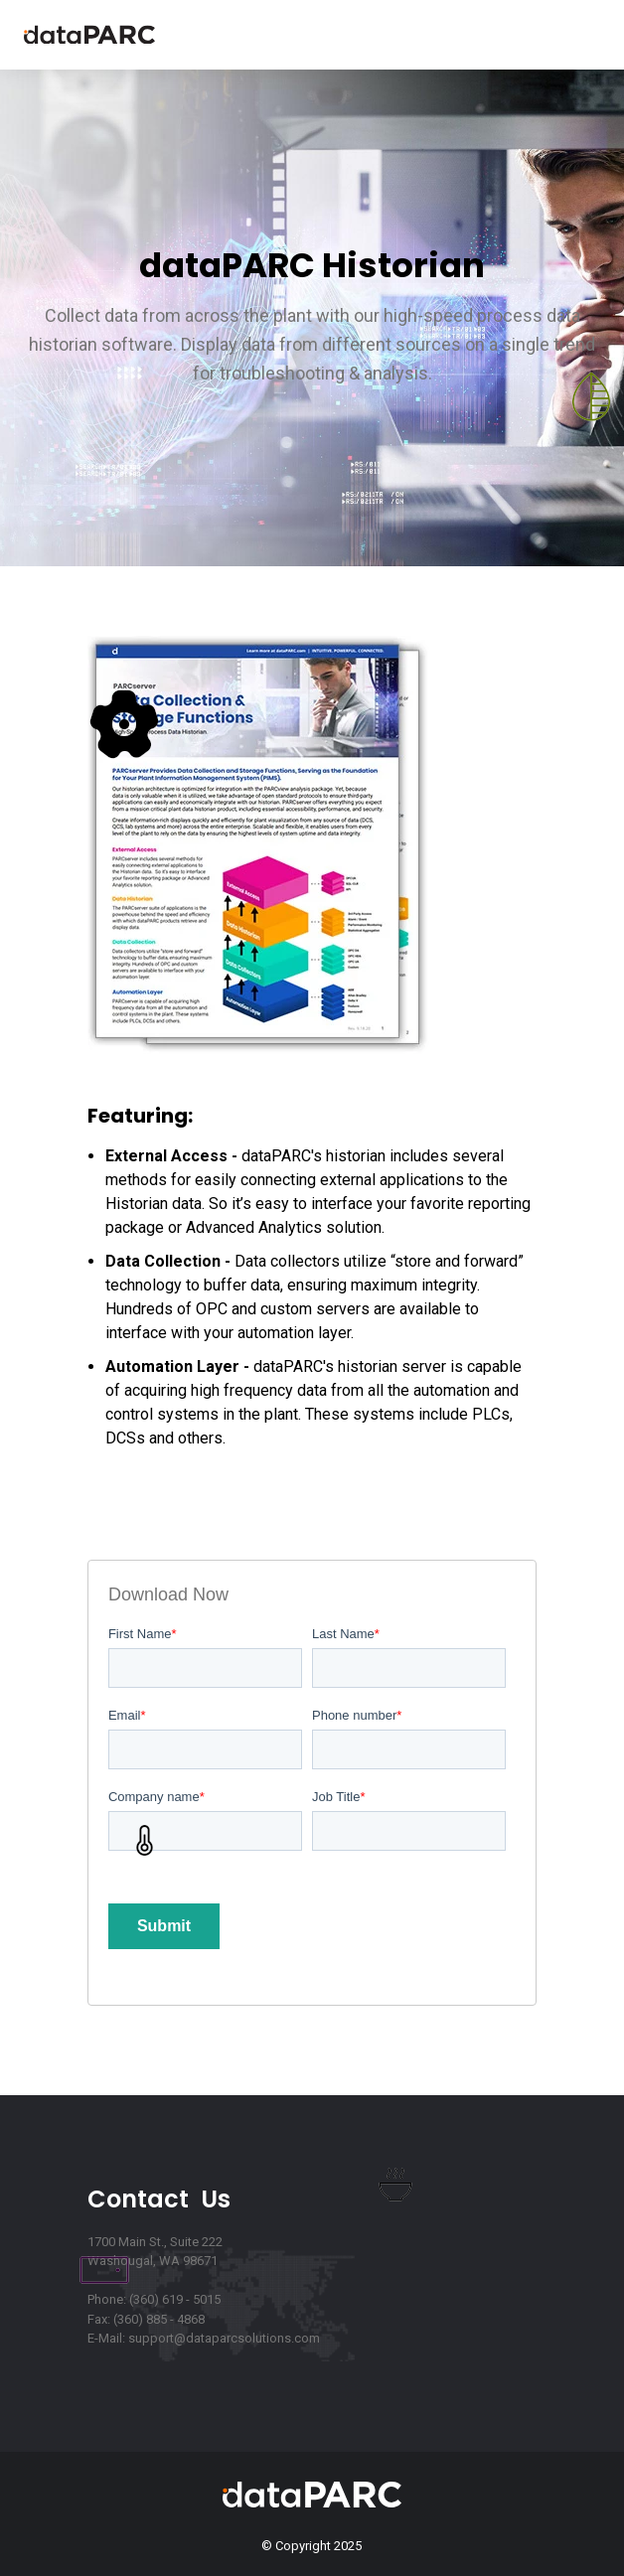 The image size is (624, 2576). What do you see at coordinates (591, 398) in the screenshot?
I see `adjust color saturation or fill level` at bounding box center [591, 398].